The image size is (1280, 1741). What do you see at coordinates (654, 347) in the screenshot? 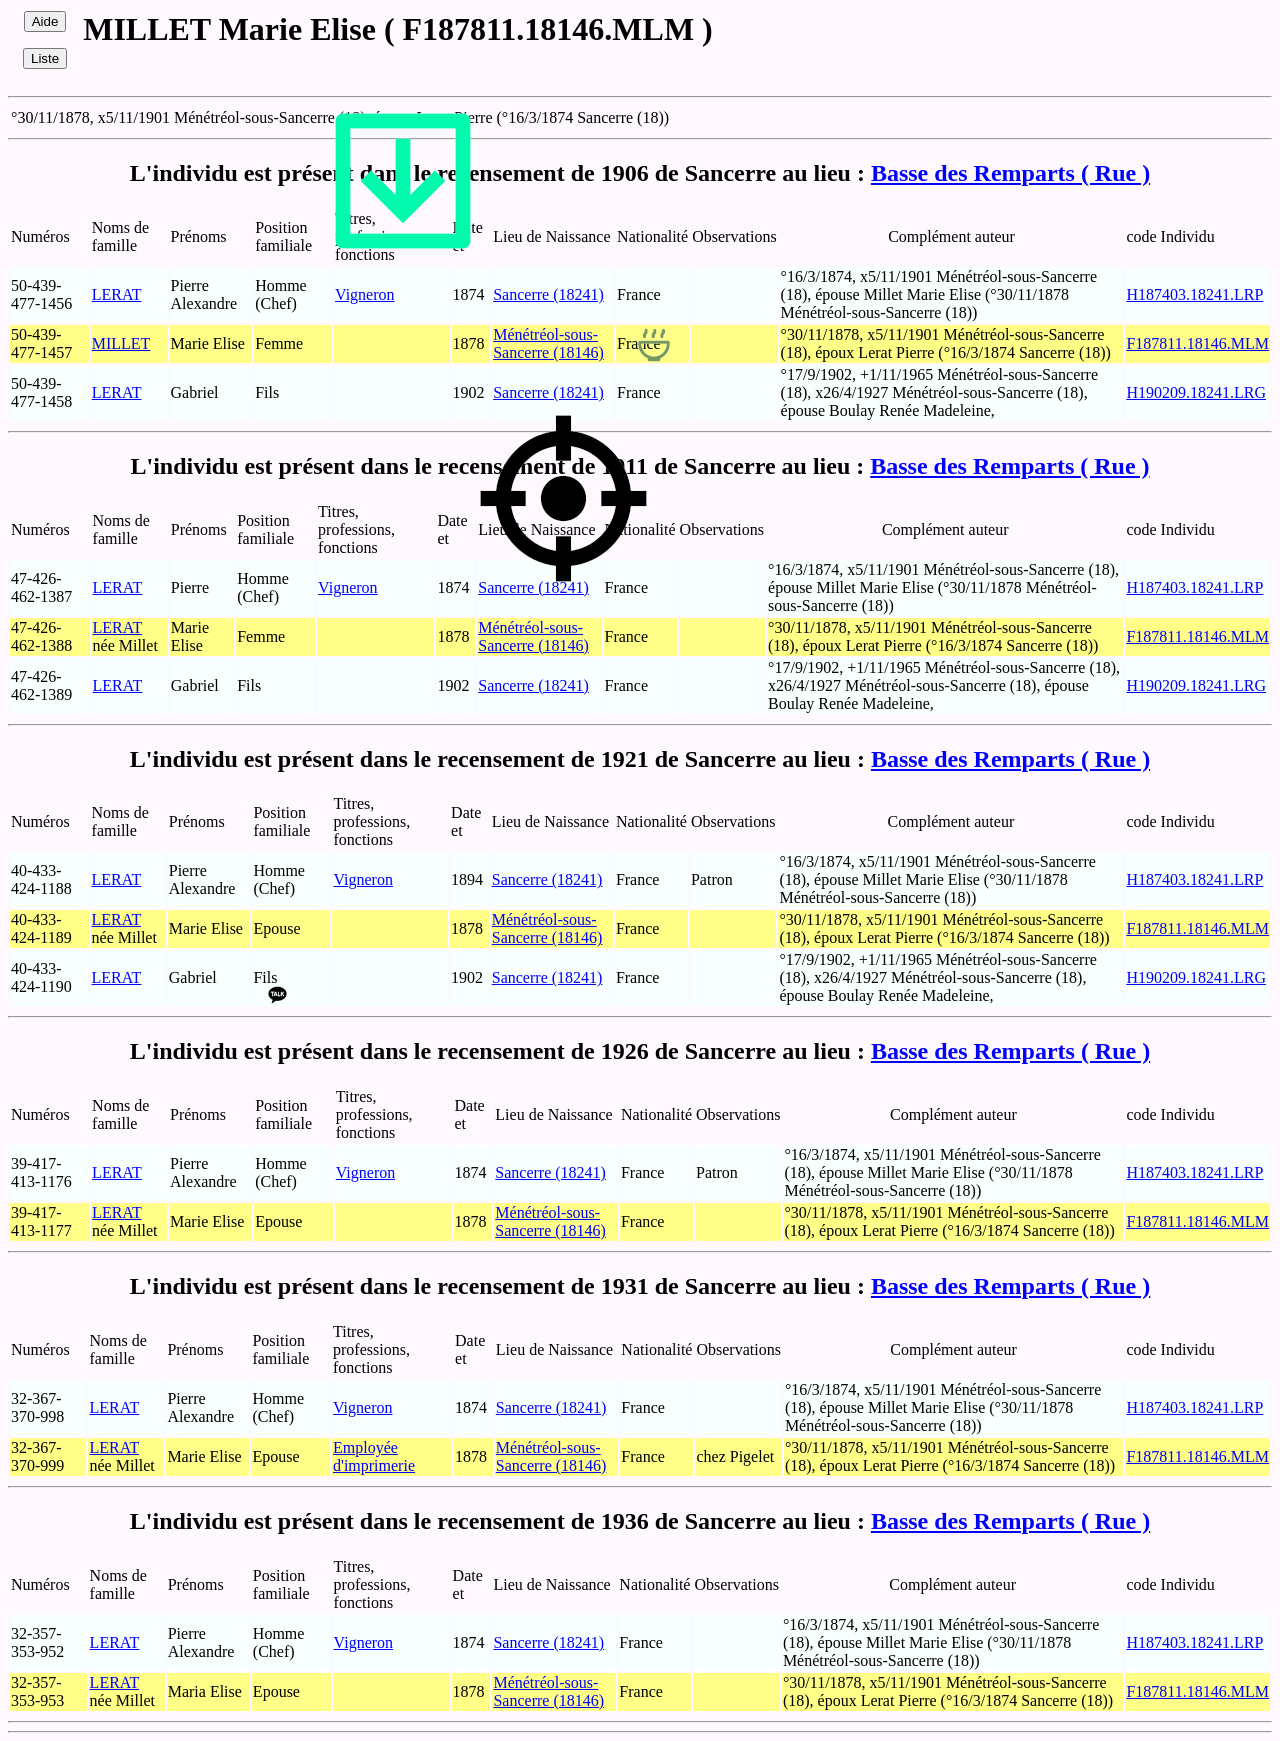
I see `view food or dining options` at bounding box center [654, 347].